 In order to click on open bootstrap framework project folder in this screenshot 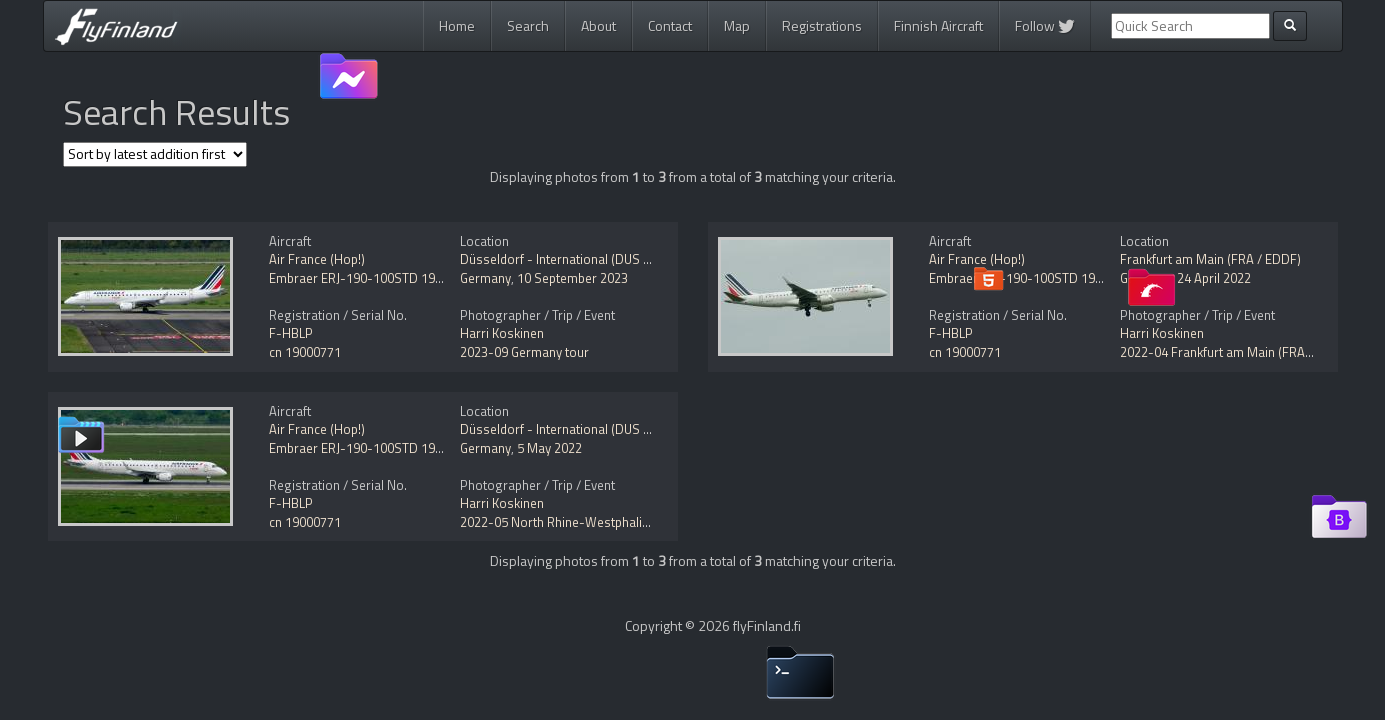, I will do `click(1339, 518)`.